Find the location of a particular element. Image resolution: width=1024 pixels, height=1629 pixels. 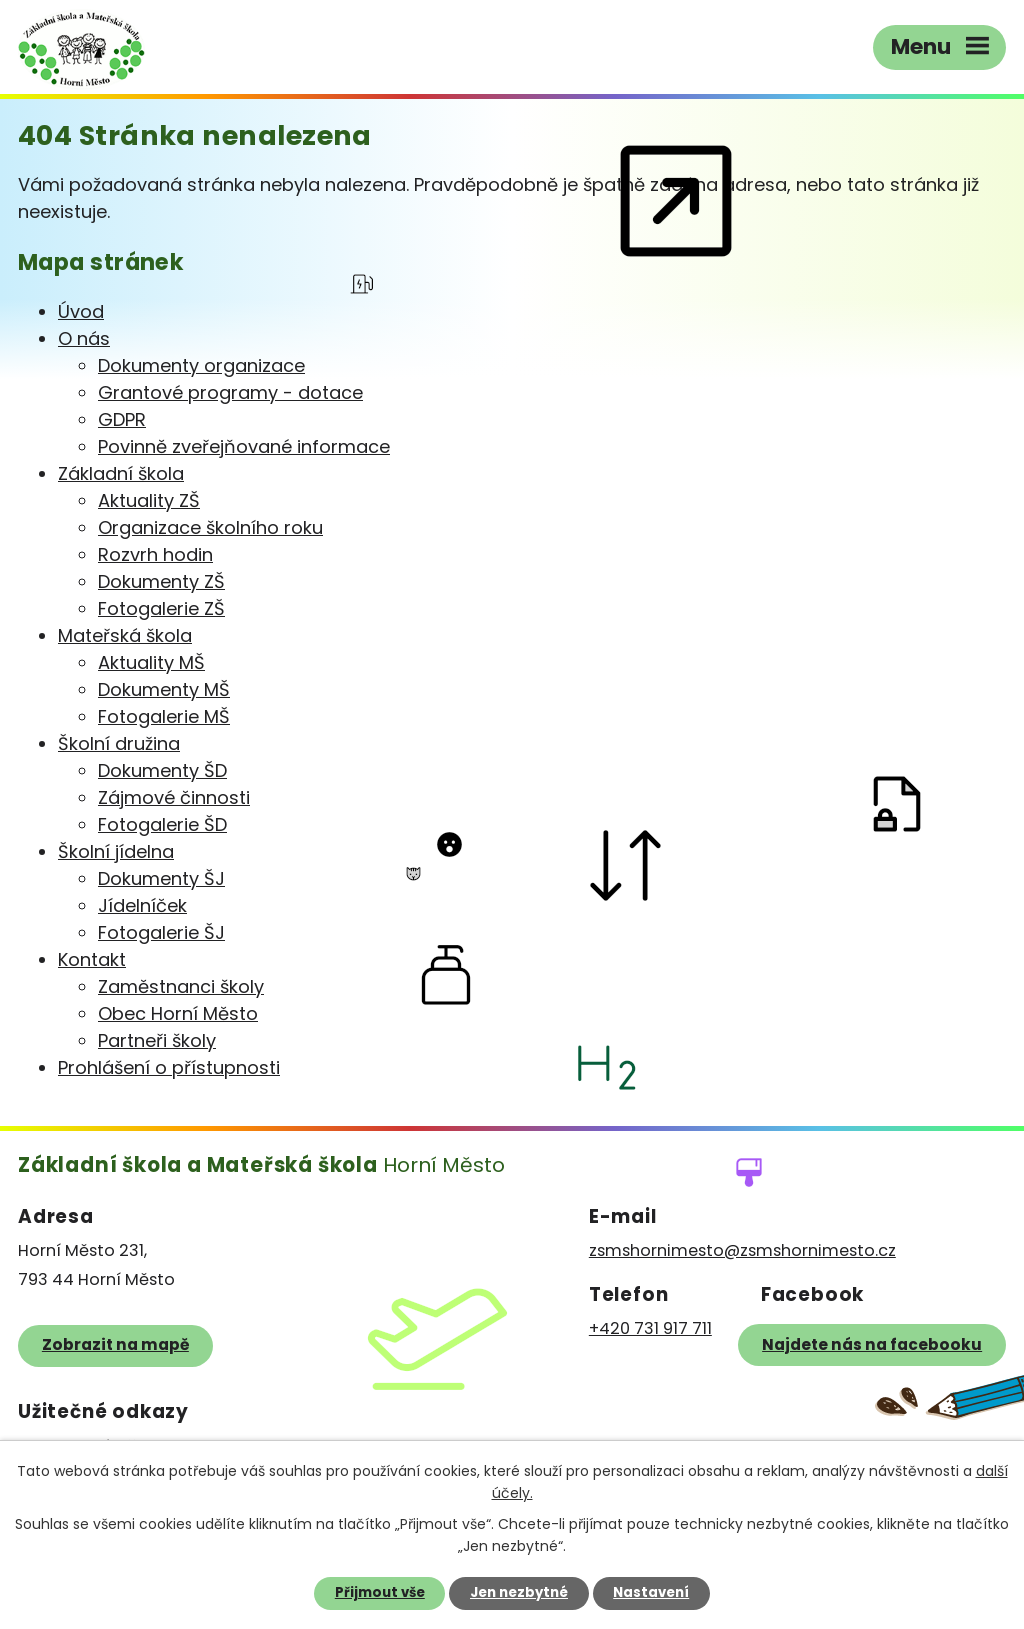

access hand washing or hygiene instructions is located at coordinates (446, 976).